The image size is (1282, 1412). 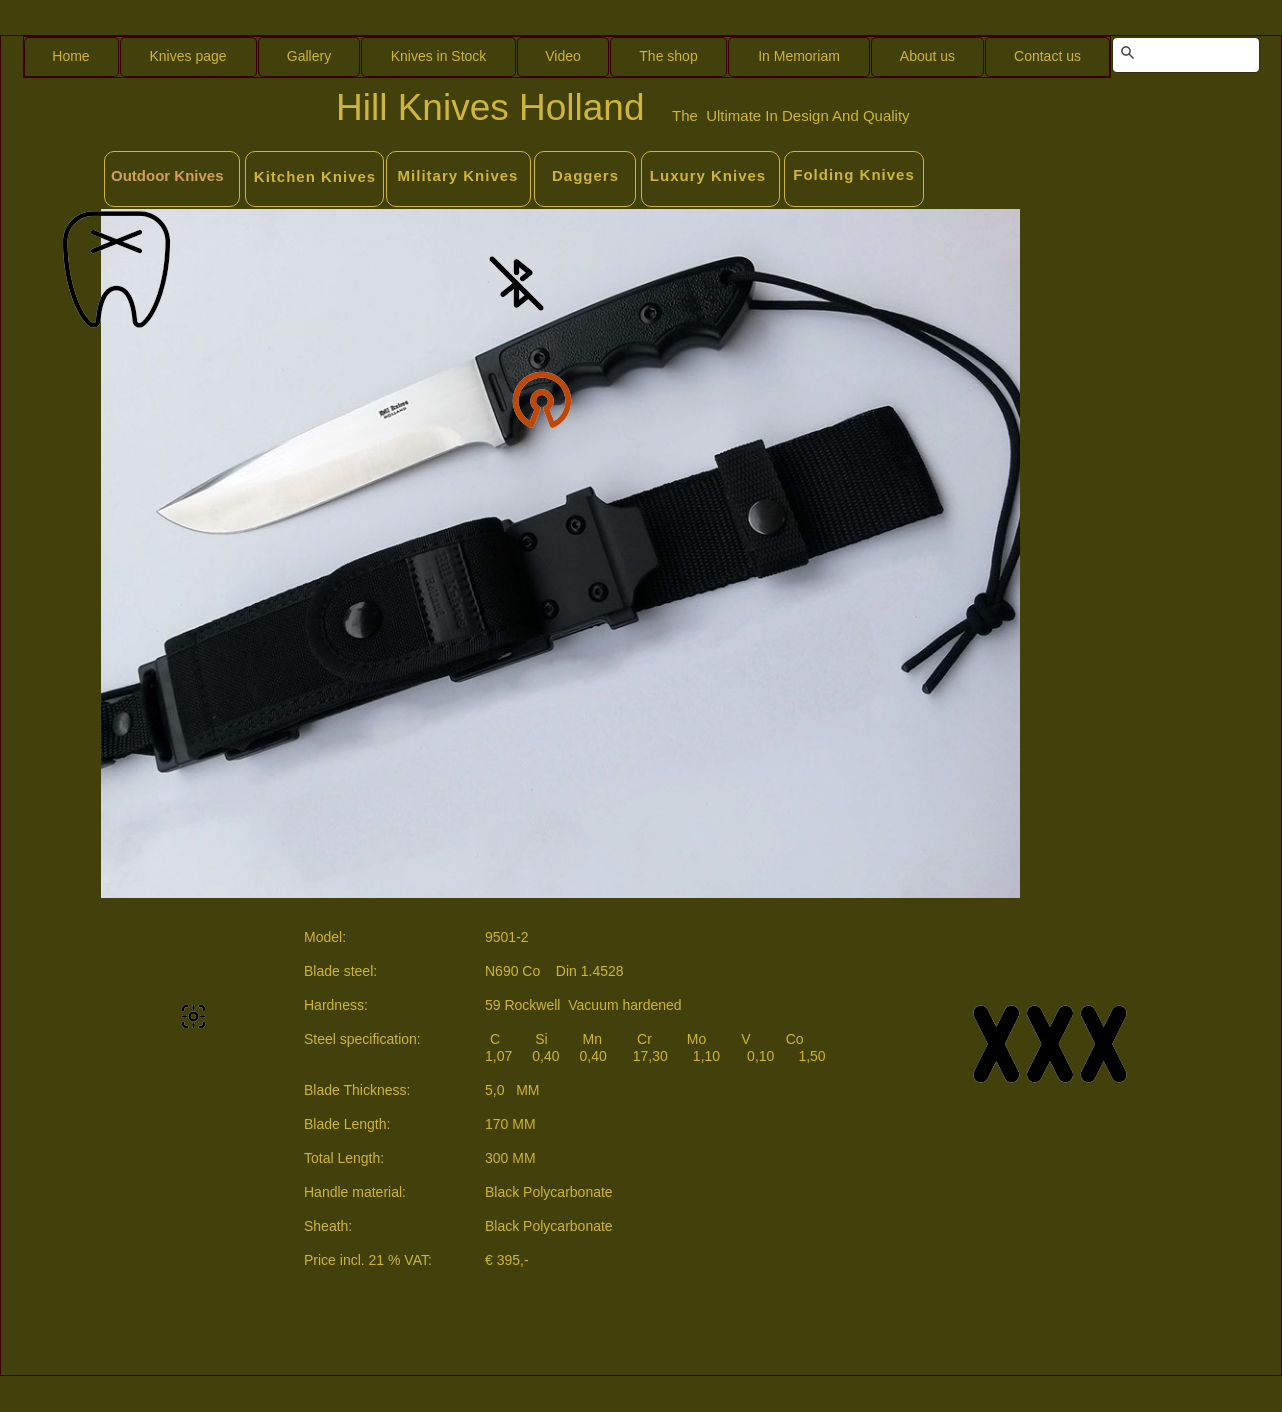 I want to click on bluetooth is currently disabled, so click(x=516, y=283).